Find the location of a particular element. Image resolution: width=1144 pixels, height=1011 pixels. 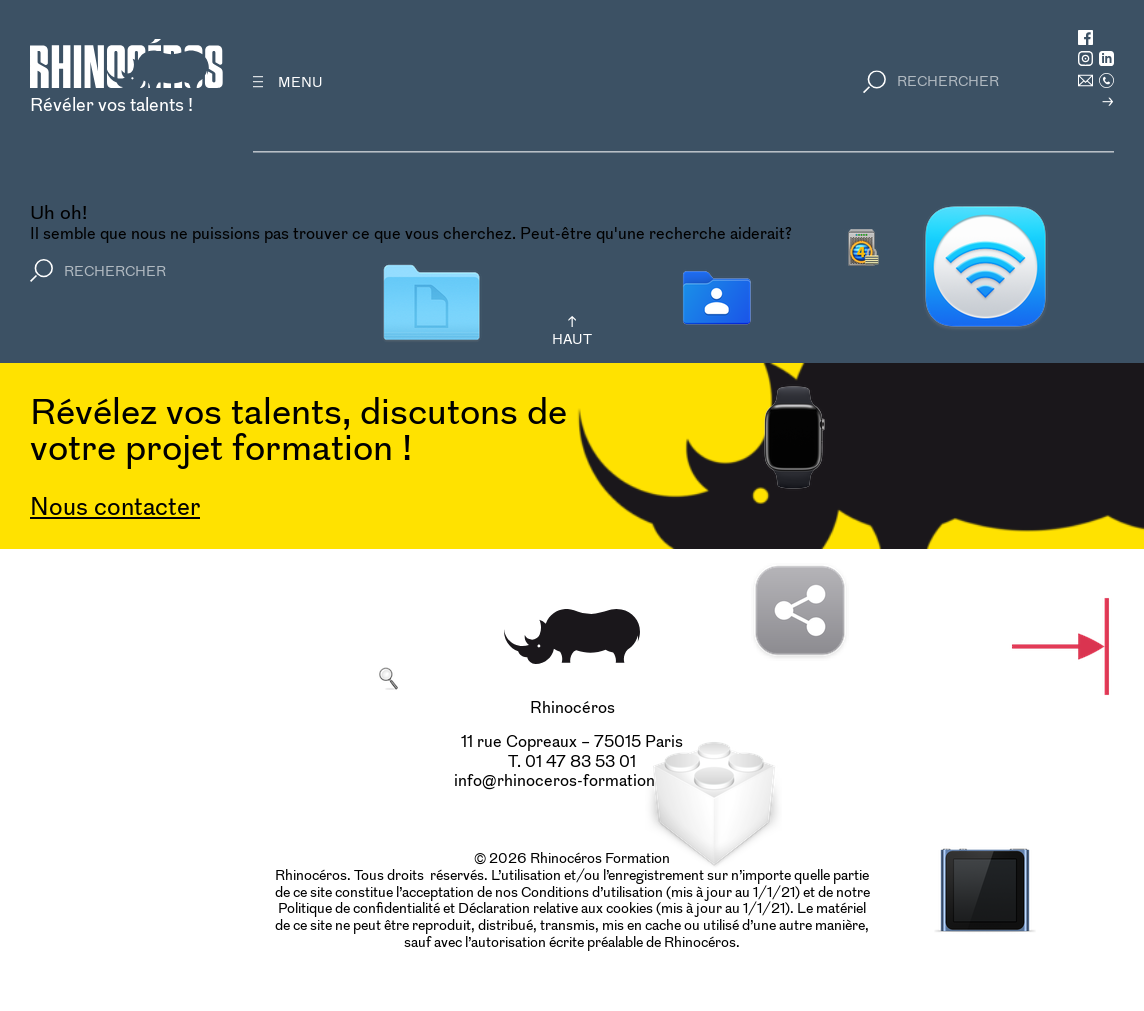

kernel extension file for macOS system is located at coordinates (713, 804).